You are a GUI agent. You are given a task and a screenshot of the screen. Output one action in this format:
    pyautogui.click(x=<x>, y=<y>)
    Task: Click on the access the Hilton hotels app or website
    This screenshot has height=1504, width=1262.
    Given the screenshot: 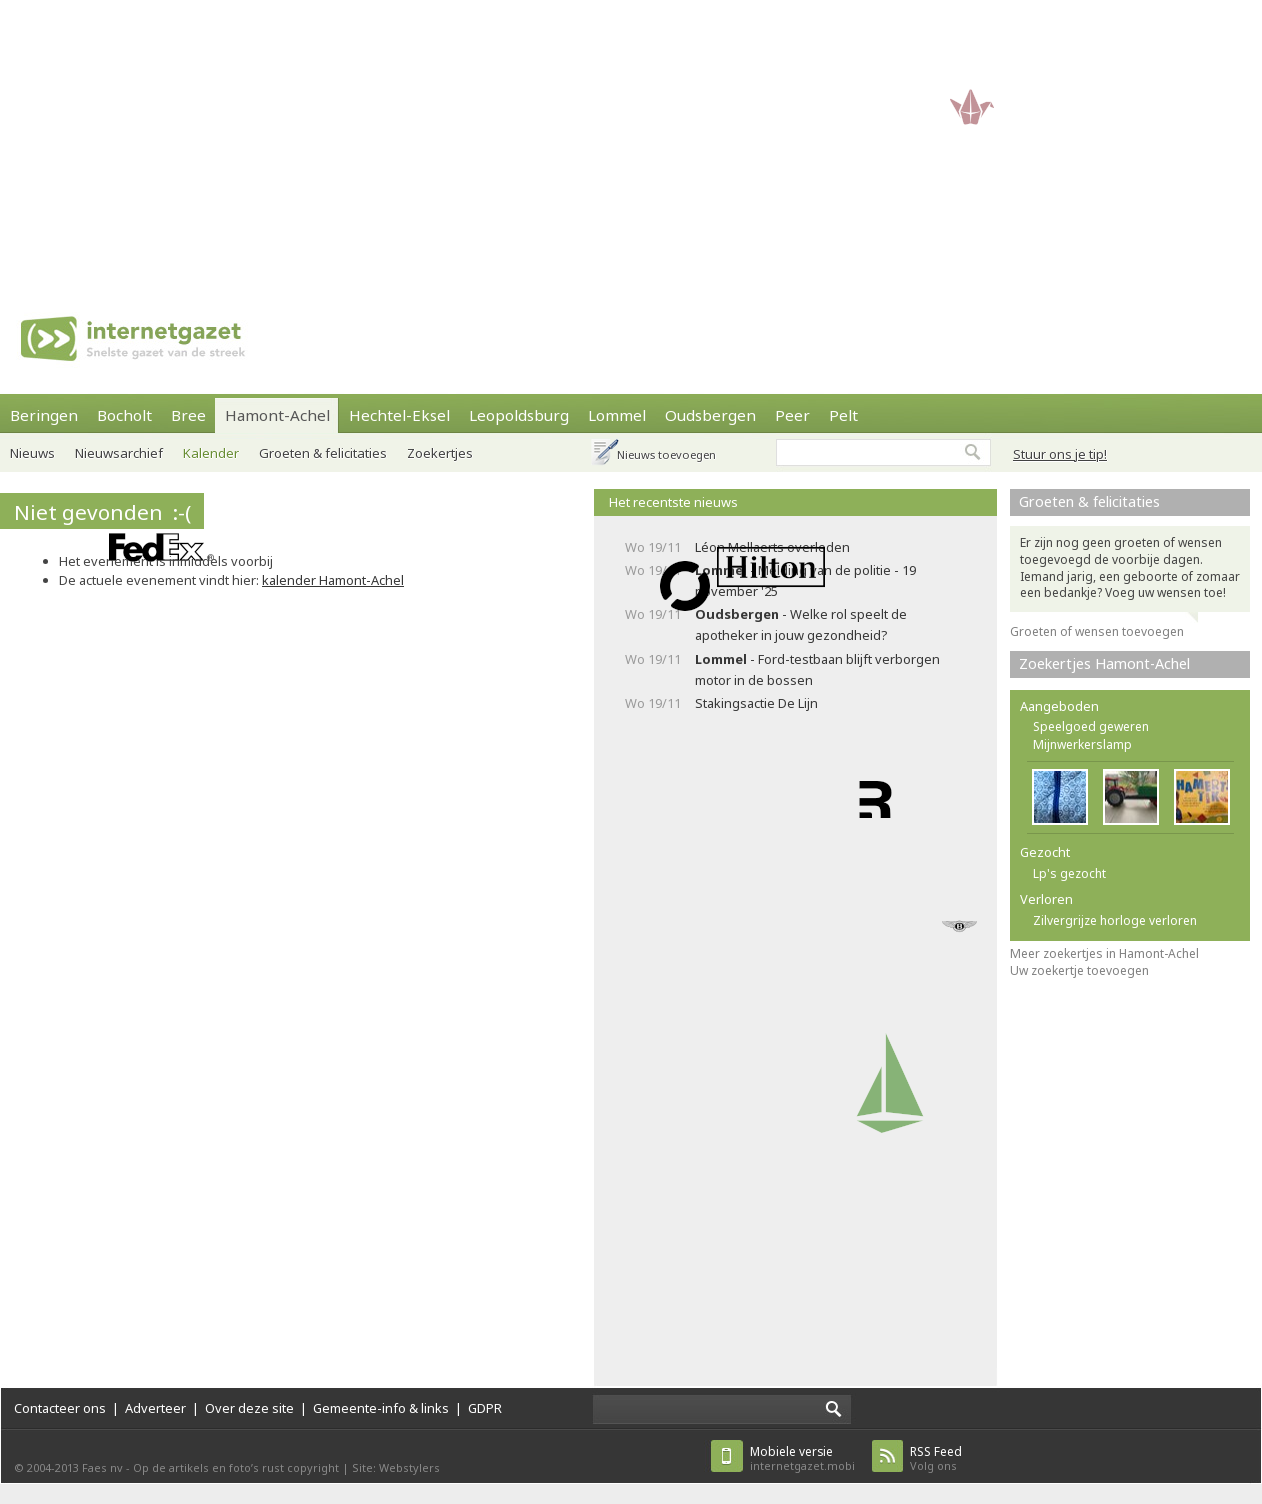 What is the action you would take?
    pyautogui.click(x=771, y=567)
    